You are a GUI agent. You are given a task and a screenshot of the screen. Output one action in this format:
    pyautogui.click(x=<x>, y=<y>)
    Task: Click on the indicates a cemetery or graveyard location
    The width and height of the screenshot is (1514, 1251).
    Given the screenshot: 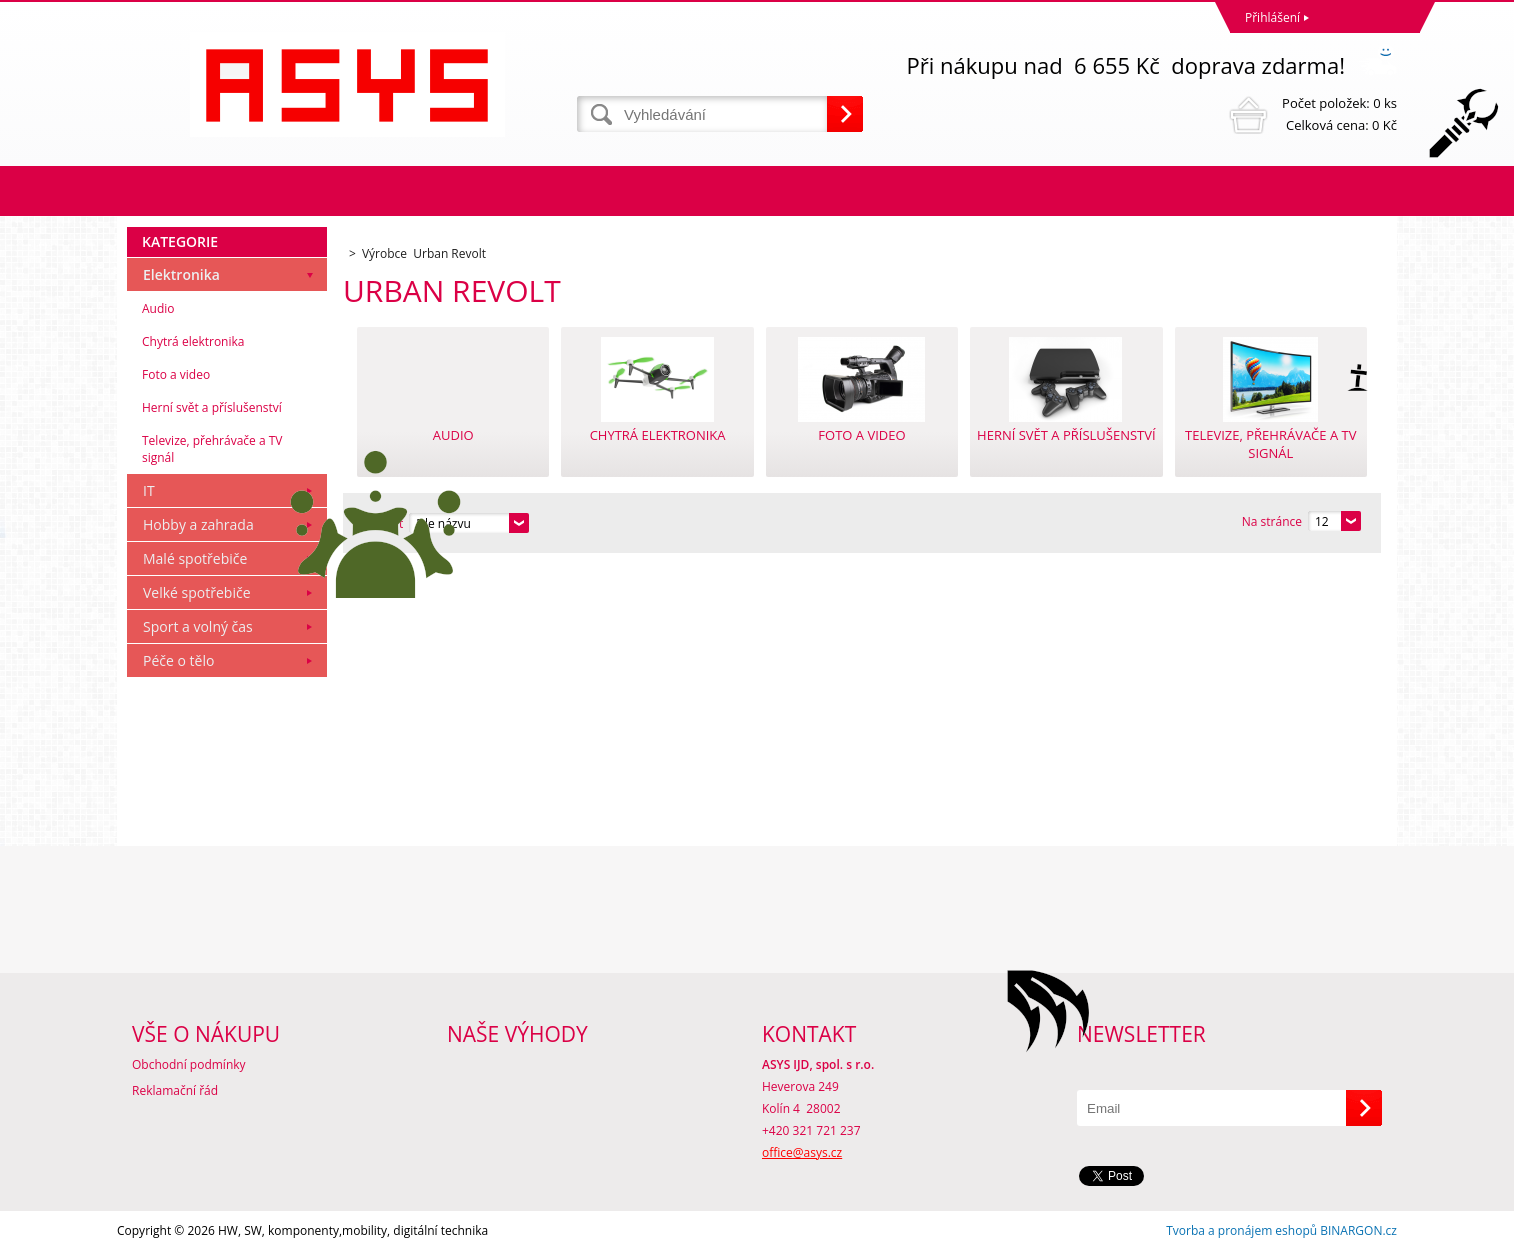 What is the action you would take?
    pyautogui.click(x=1357, y=377)
    